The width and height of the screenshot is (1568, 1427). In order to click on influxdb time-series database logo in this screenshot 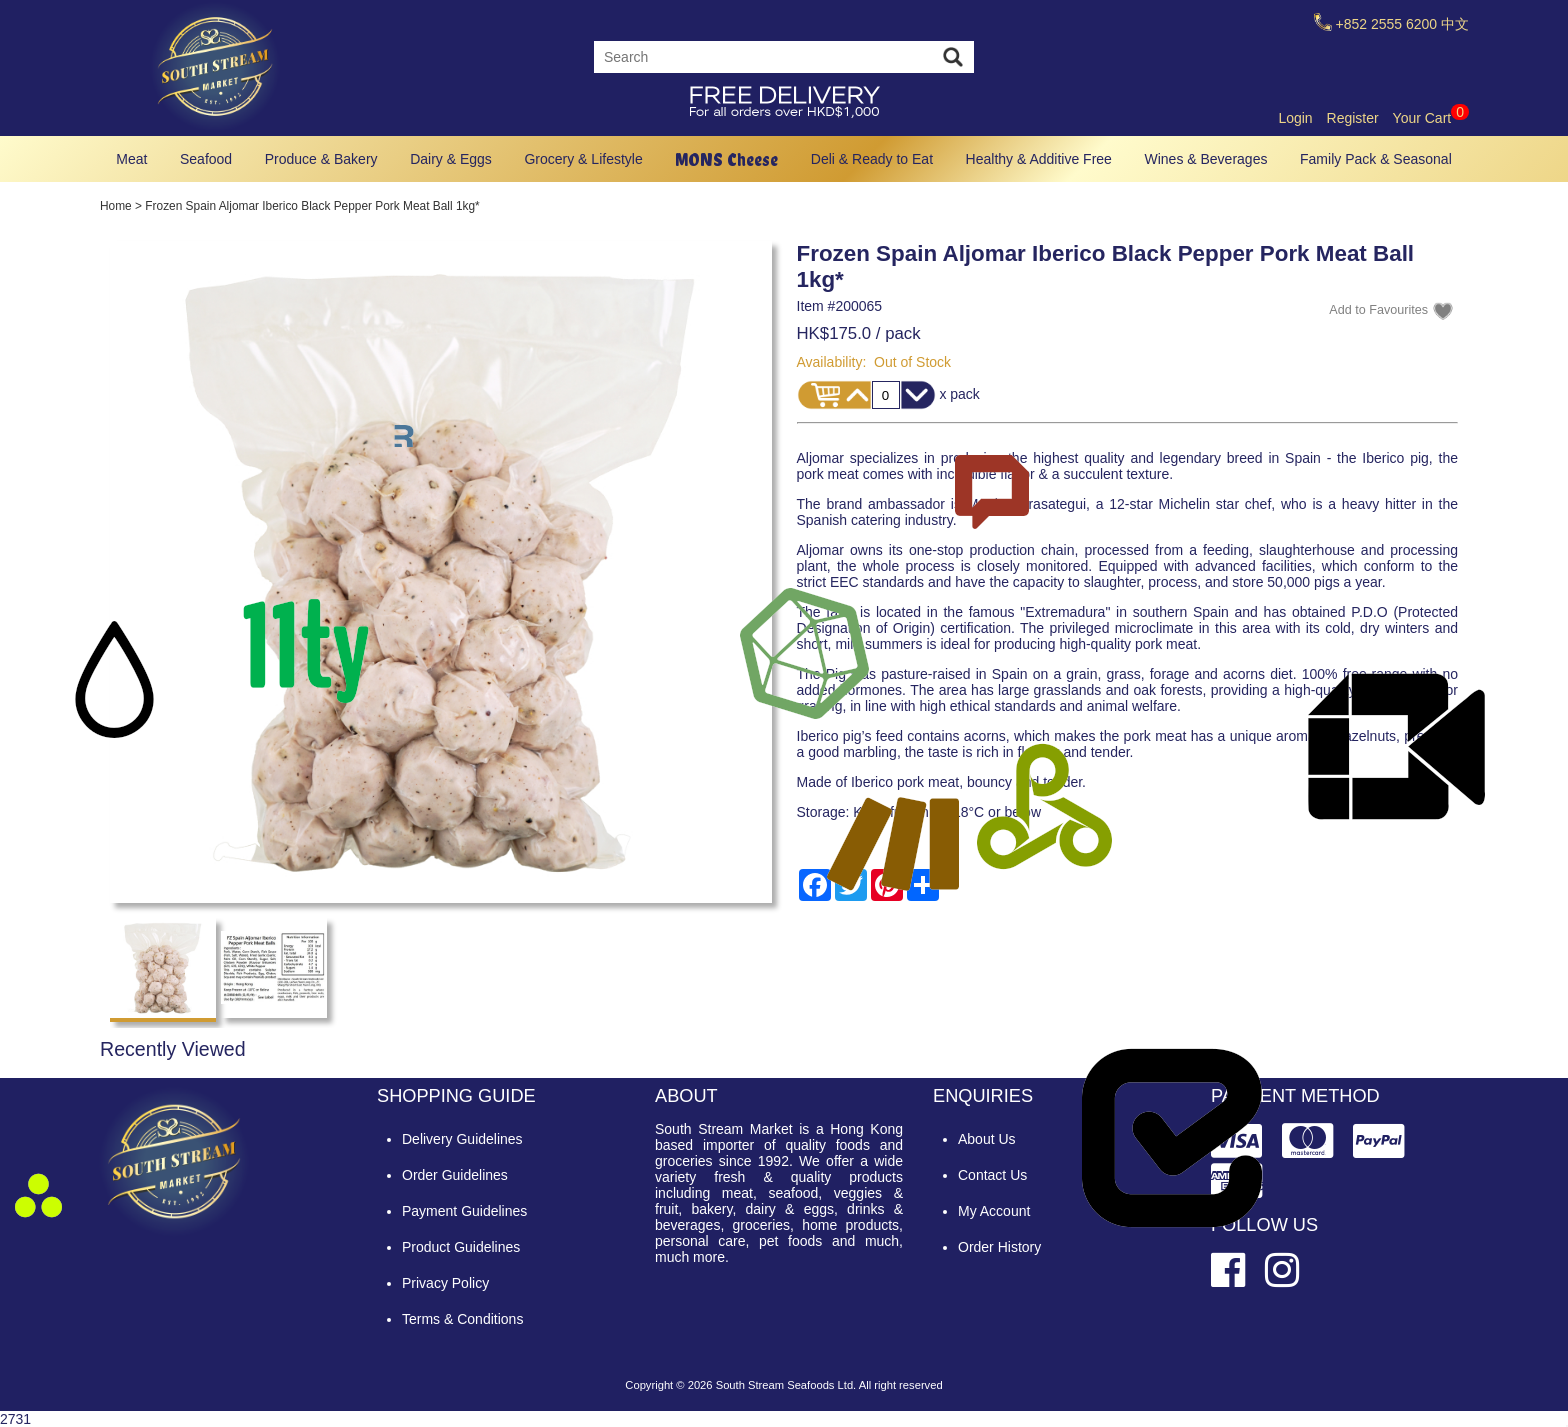, I will do `click(804, 653)`.